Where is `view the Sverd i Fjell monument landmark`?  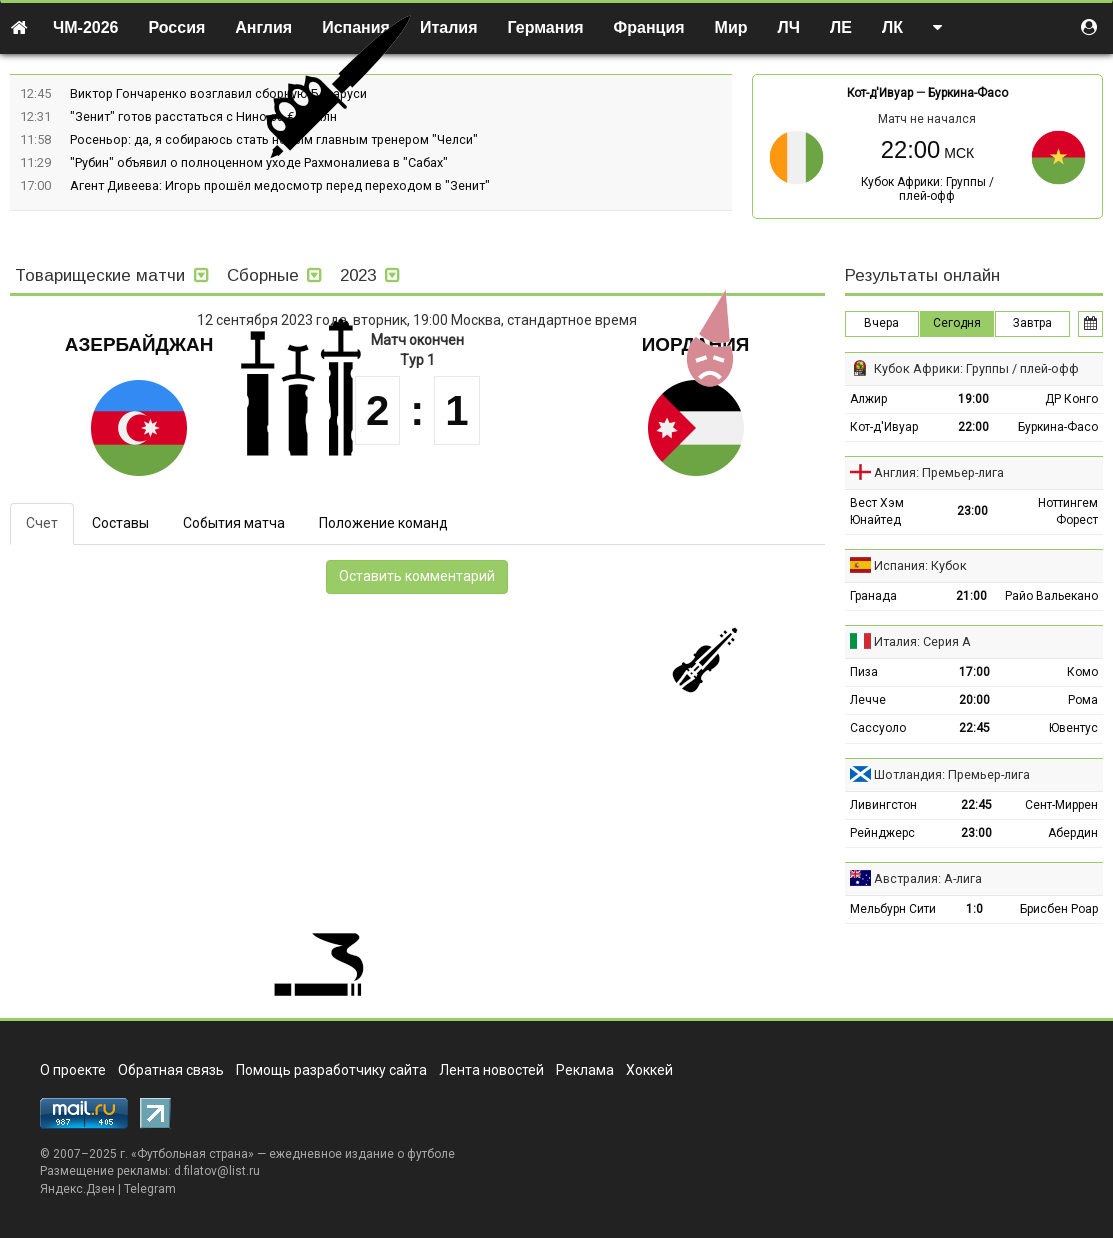
view the Sverd i Fjell monument landmark is located at coordinates (301, 385).